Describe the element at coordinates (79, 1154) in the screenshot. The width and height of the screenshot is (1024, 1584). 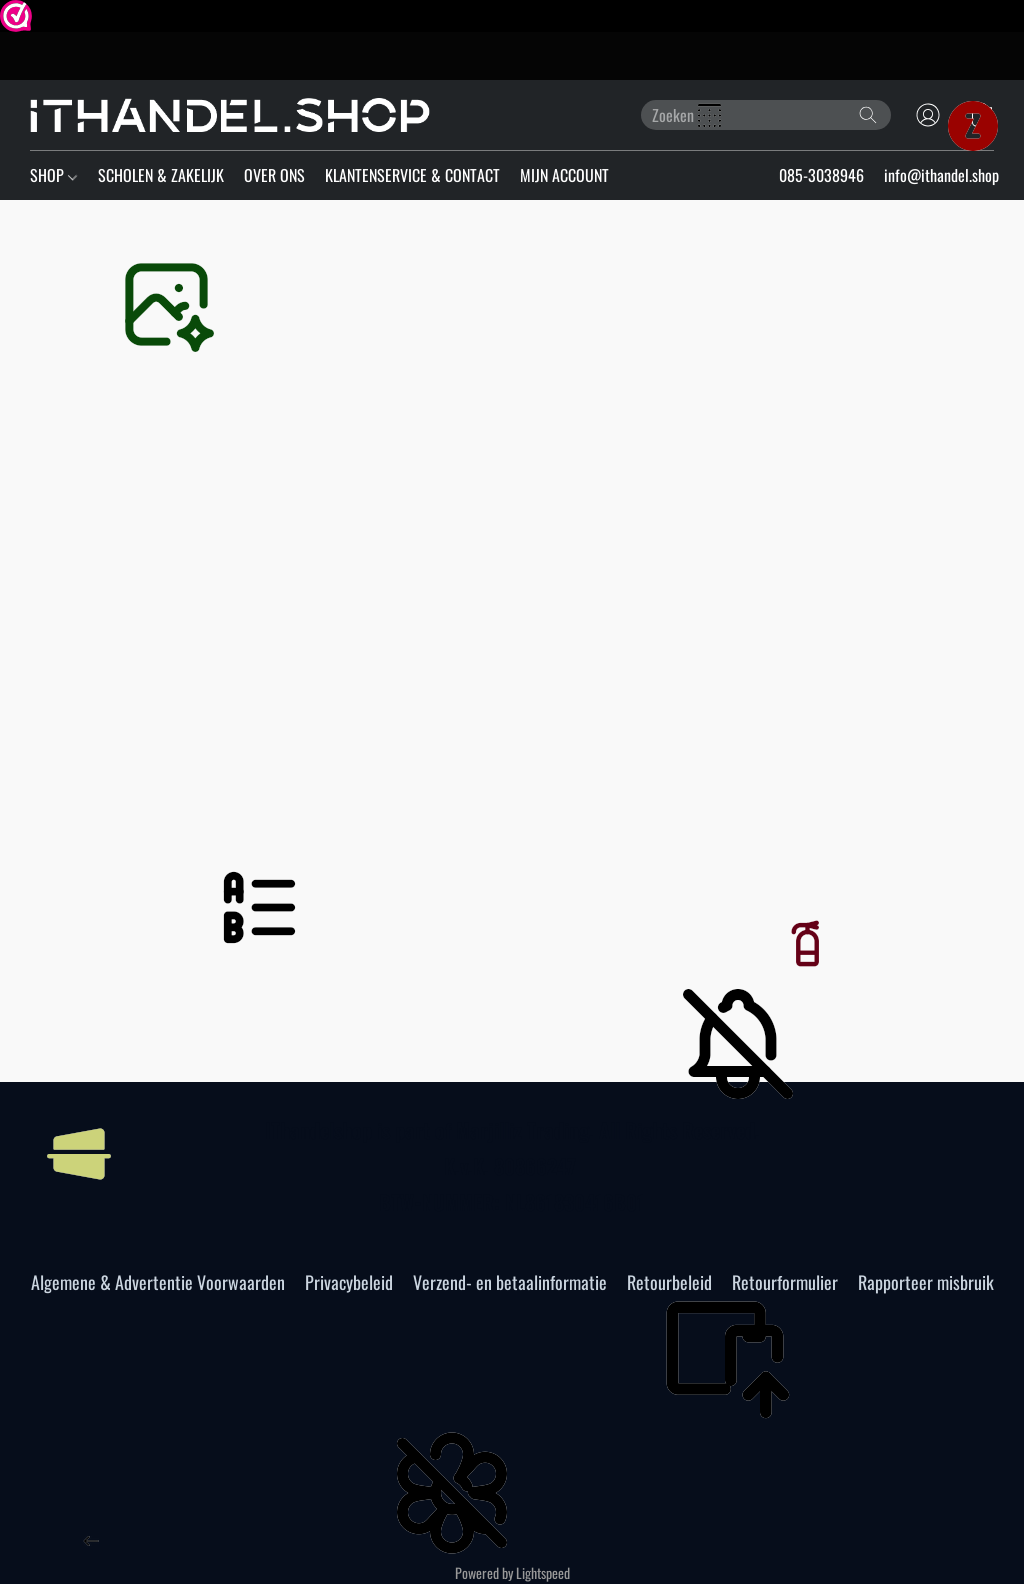
I see `toggle perspective view mode` at that location.